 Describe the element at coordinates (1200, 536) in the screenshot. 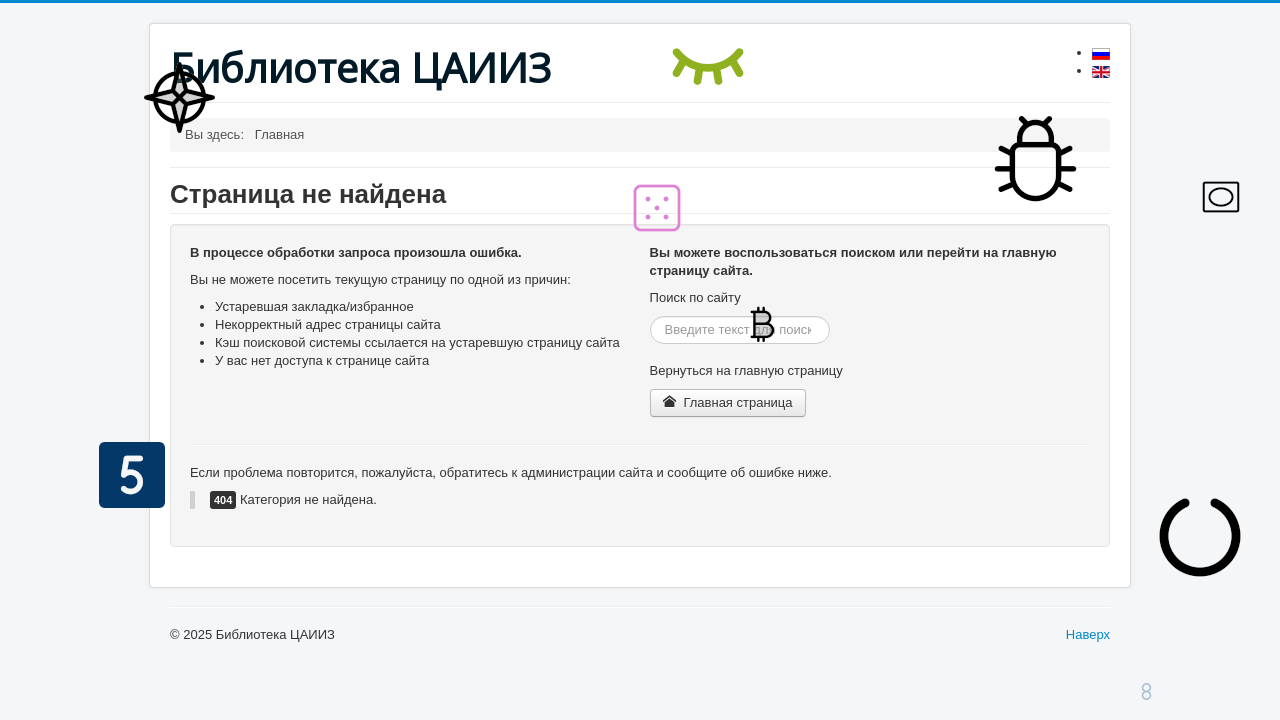

I see `loading or processing in progress` at that location.